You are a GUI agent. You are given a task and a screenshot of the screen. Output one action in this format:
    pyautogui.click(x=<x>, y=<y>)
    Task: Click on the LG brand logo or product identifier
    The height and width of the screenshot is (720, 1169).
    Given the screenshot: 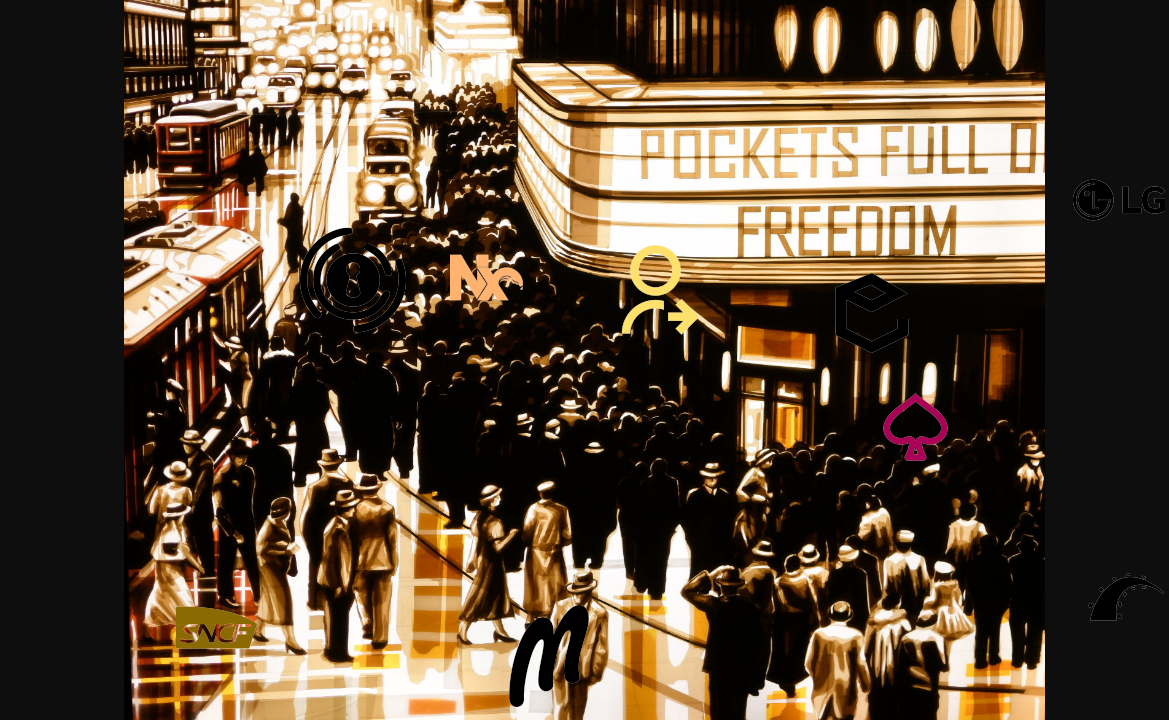 What is the action you would take?
    pyautogui.click(x=1119, y=200)
    